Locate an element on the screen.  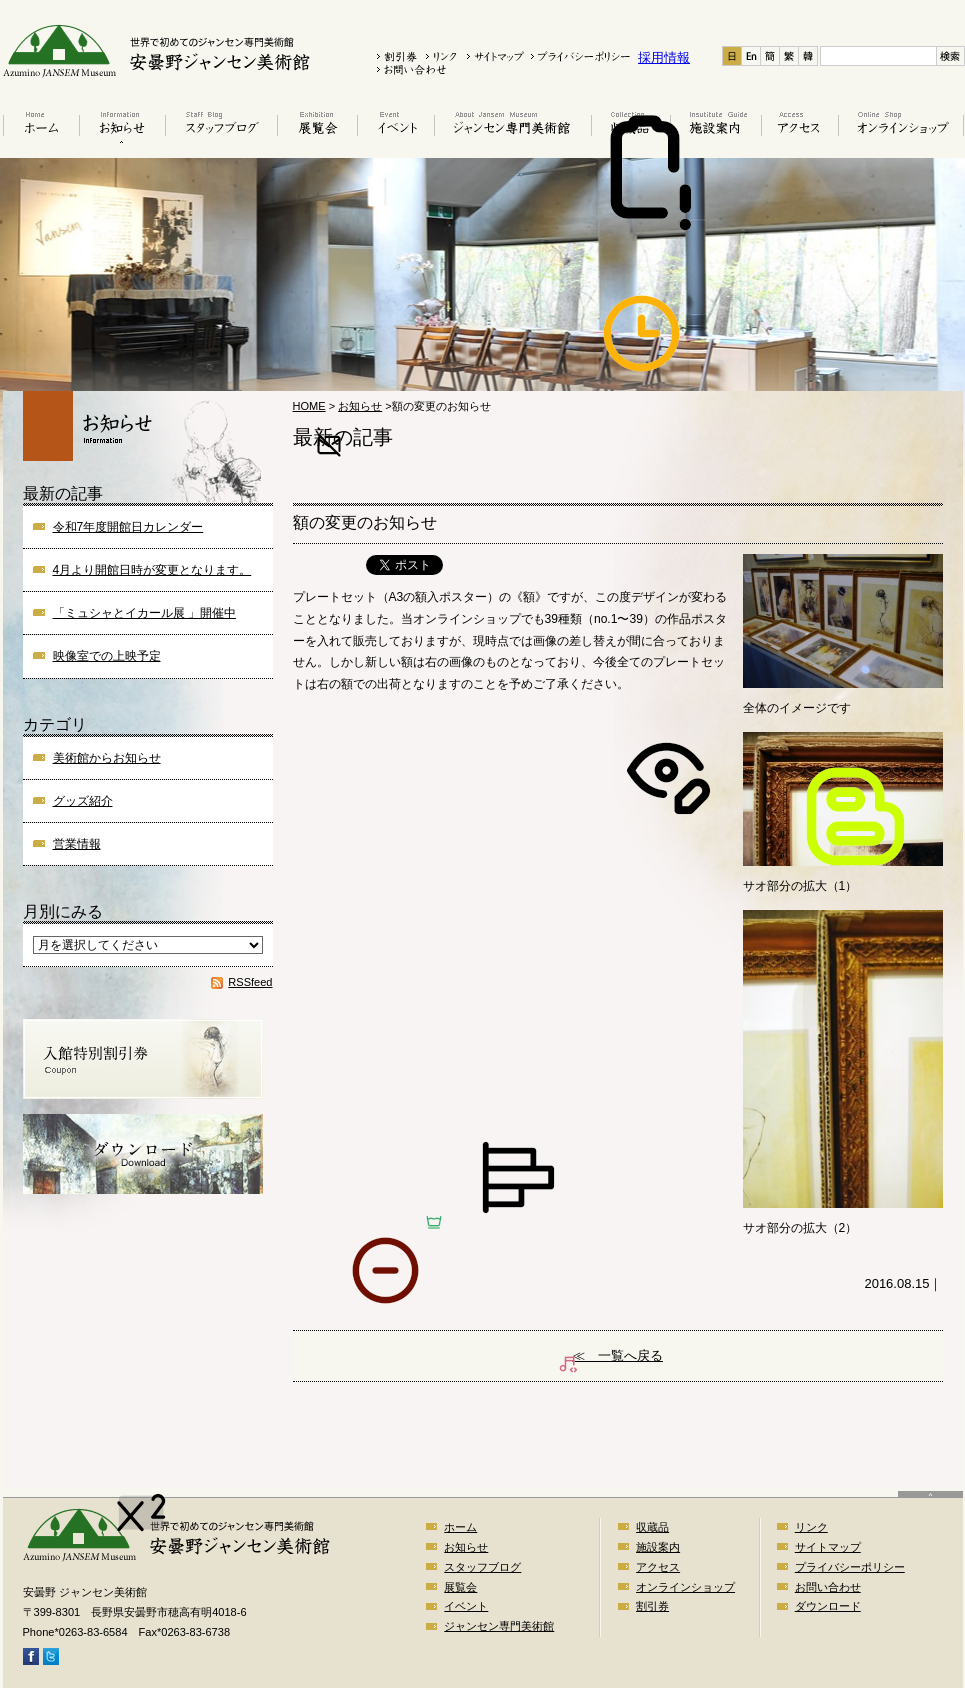
indicates low battery warning is located at coordinates (645, 167).